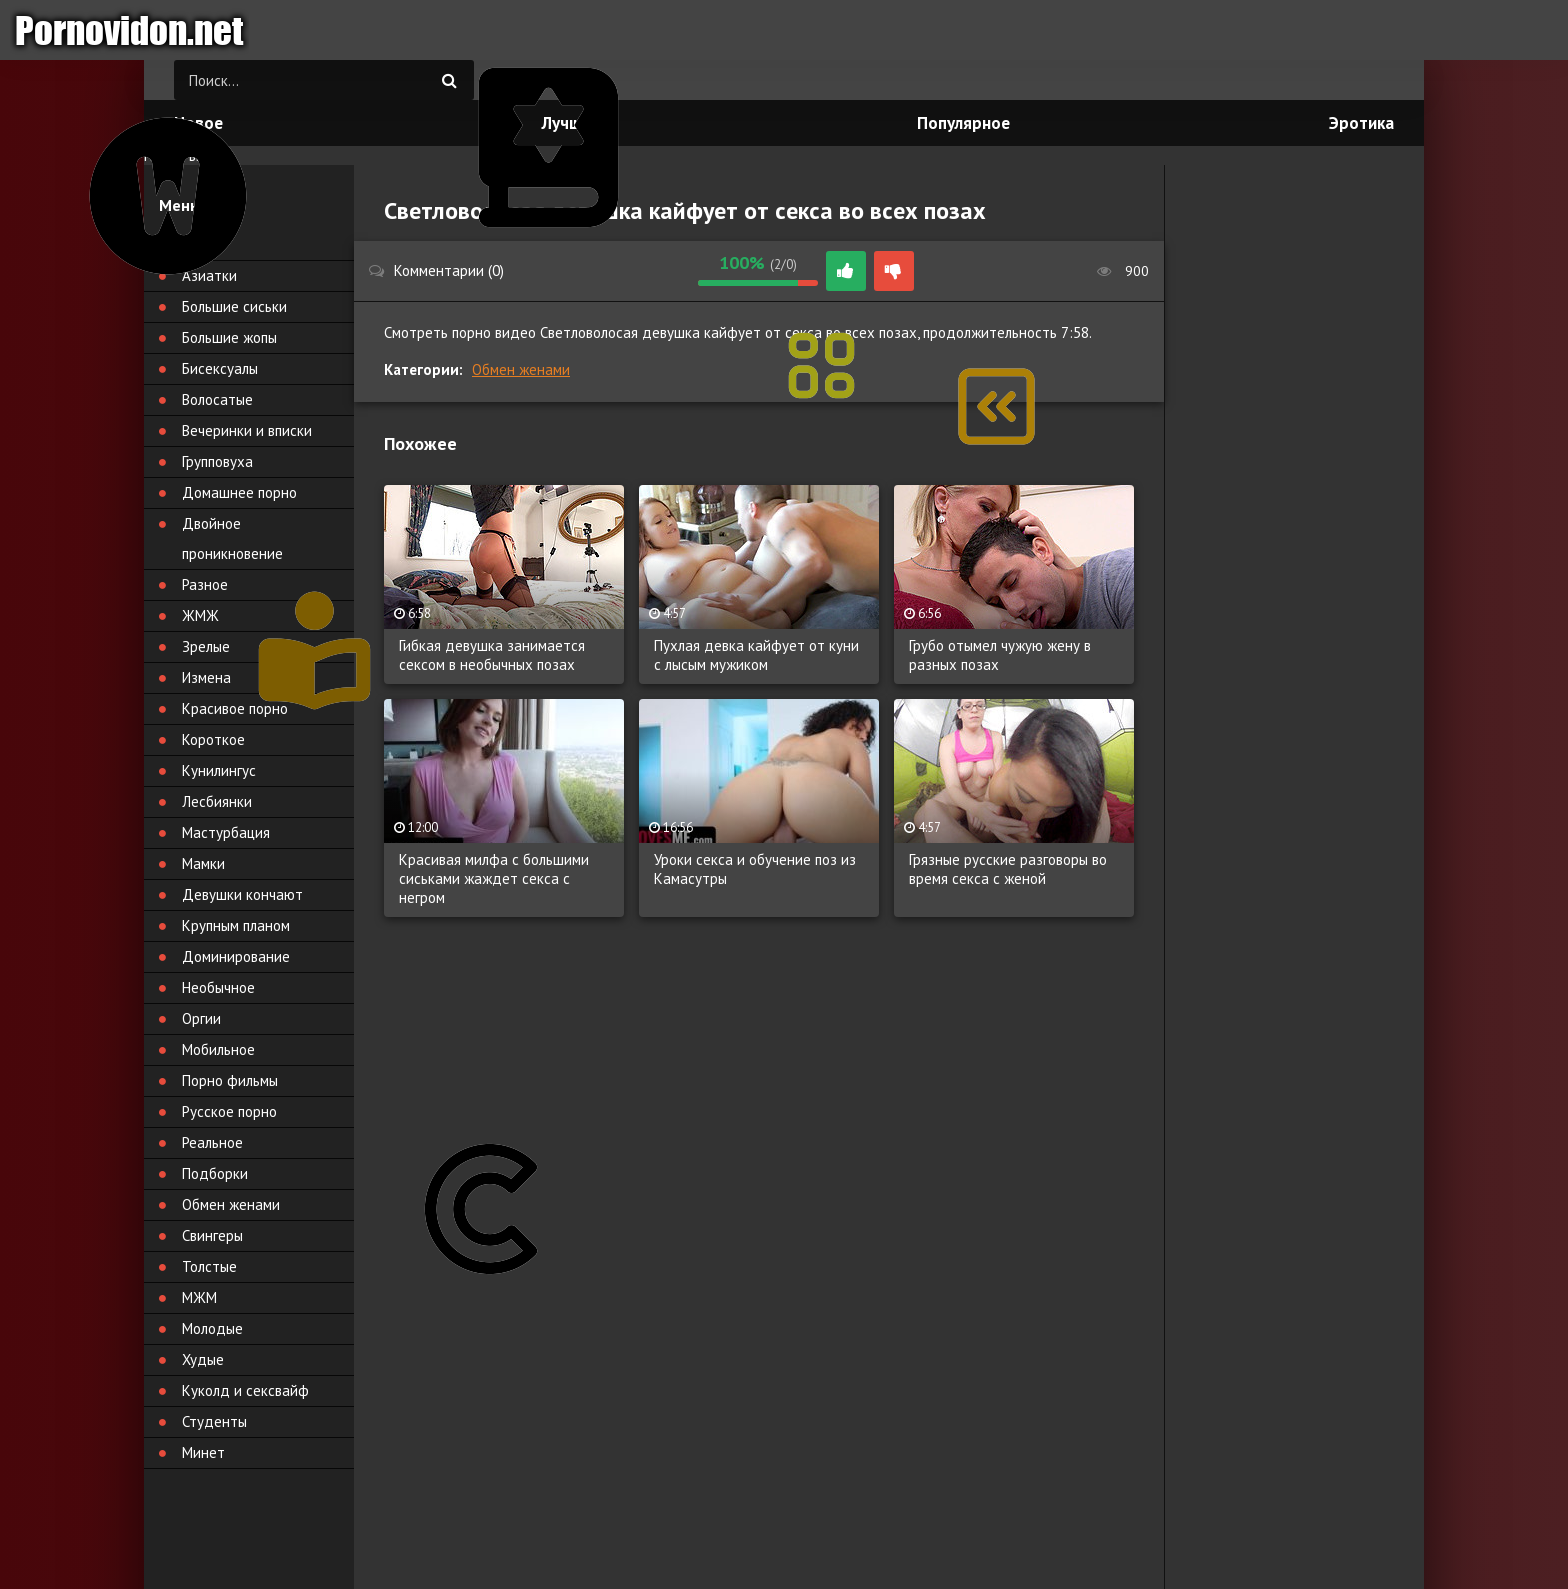 This screenshot has width=1568, height=1589. Describe the element at coordinates (996, 406) in the screenshot. I see `go back to previous section` at that location.